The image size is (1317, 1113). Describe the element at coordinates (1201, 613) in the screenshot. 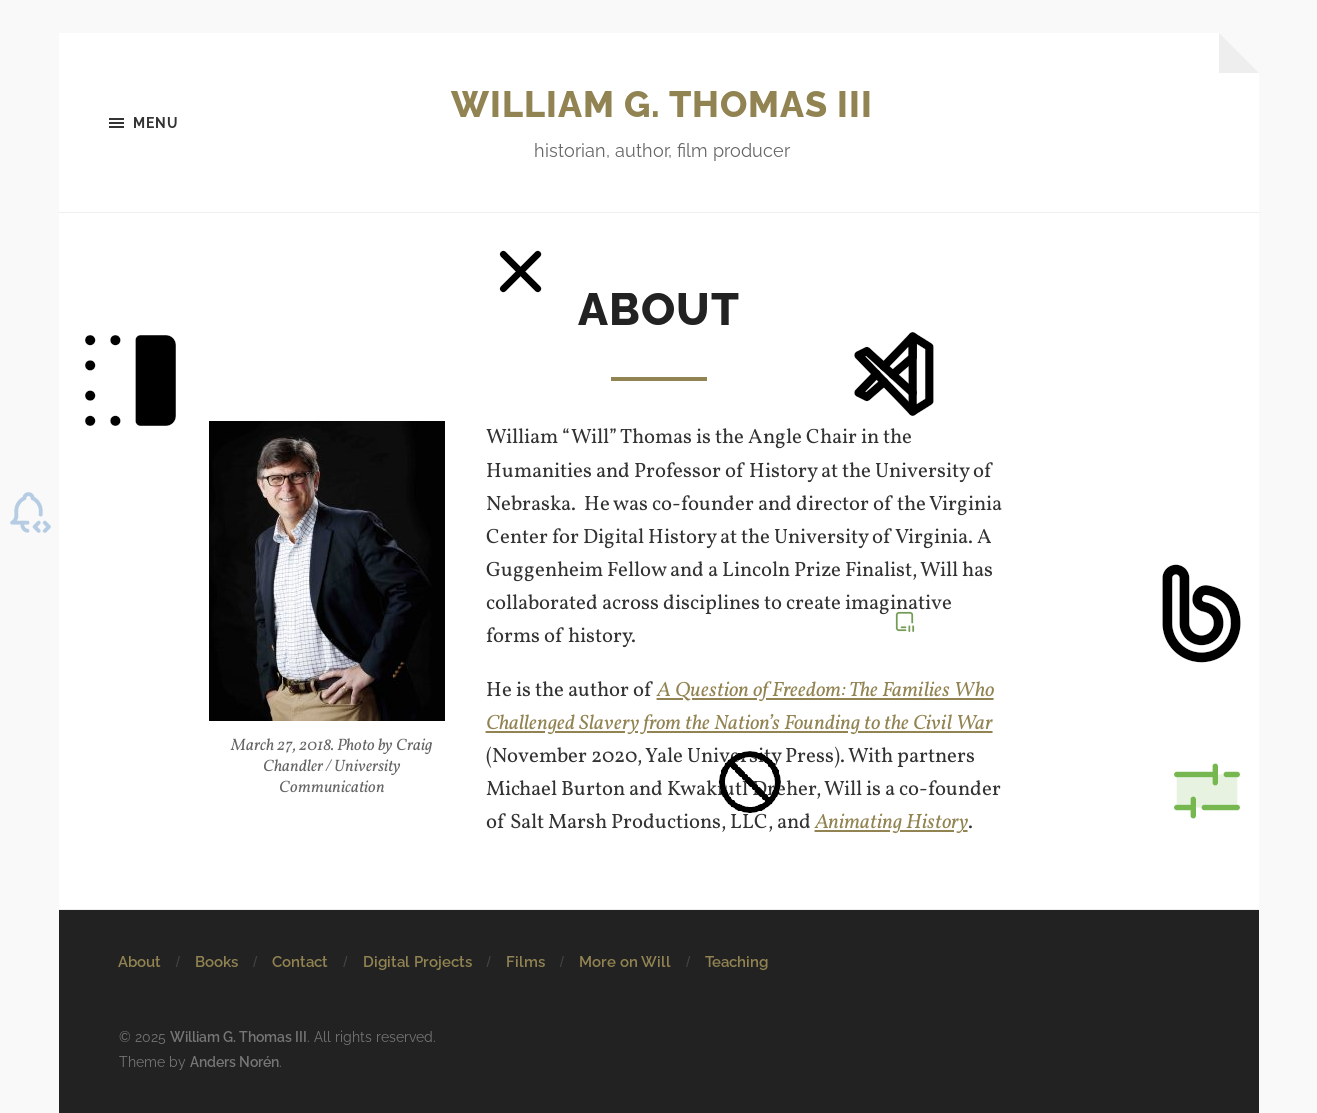

I see `bebo social network logo` at that location.